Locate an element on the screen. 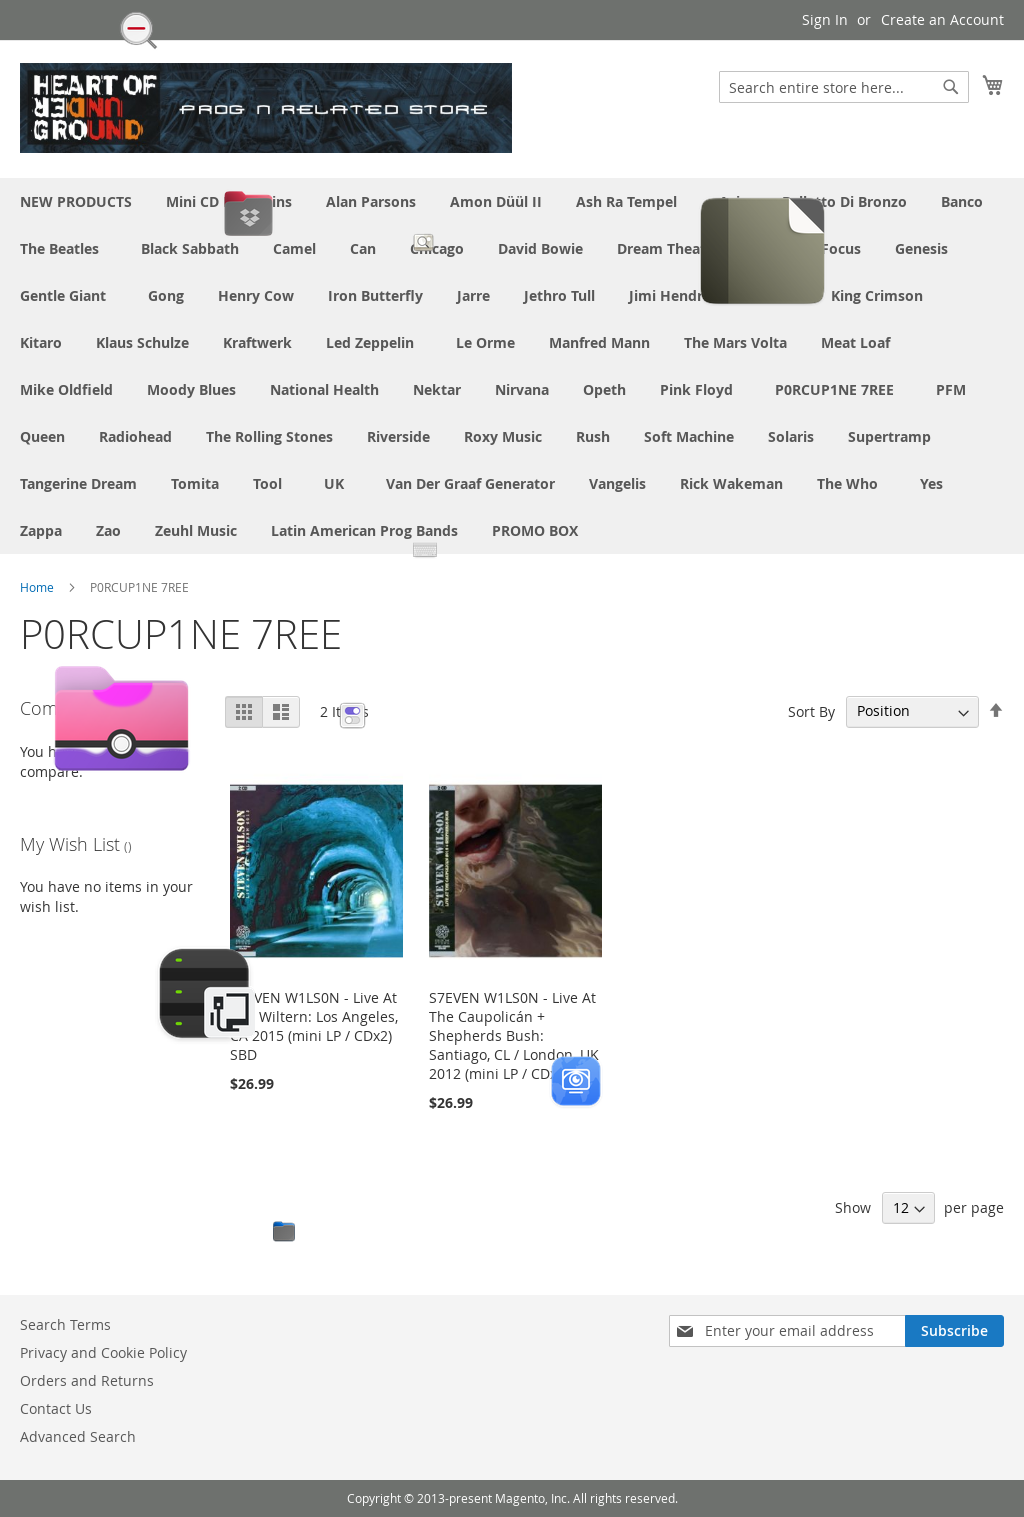  bluetooth keyboard connected is located at coordinates (425, 547).